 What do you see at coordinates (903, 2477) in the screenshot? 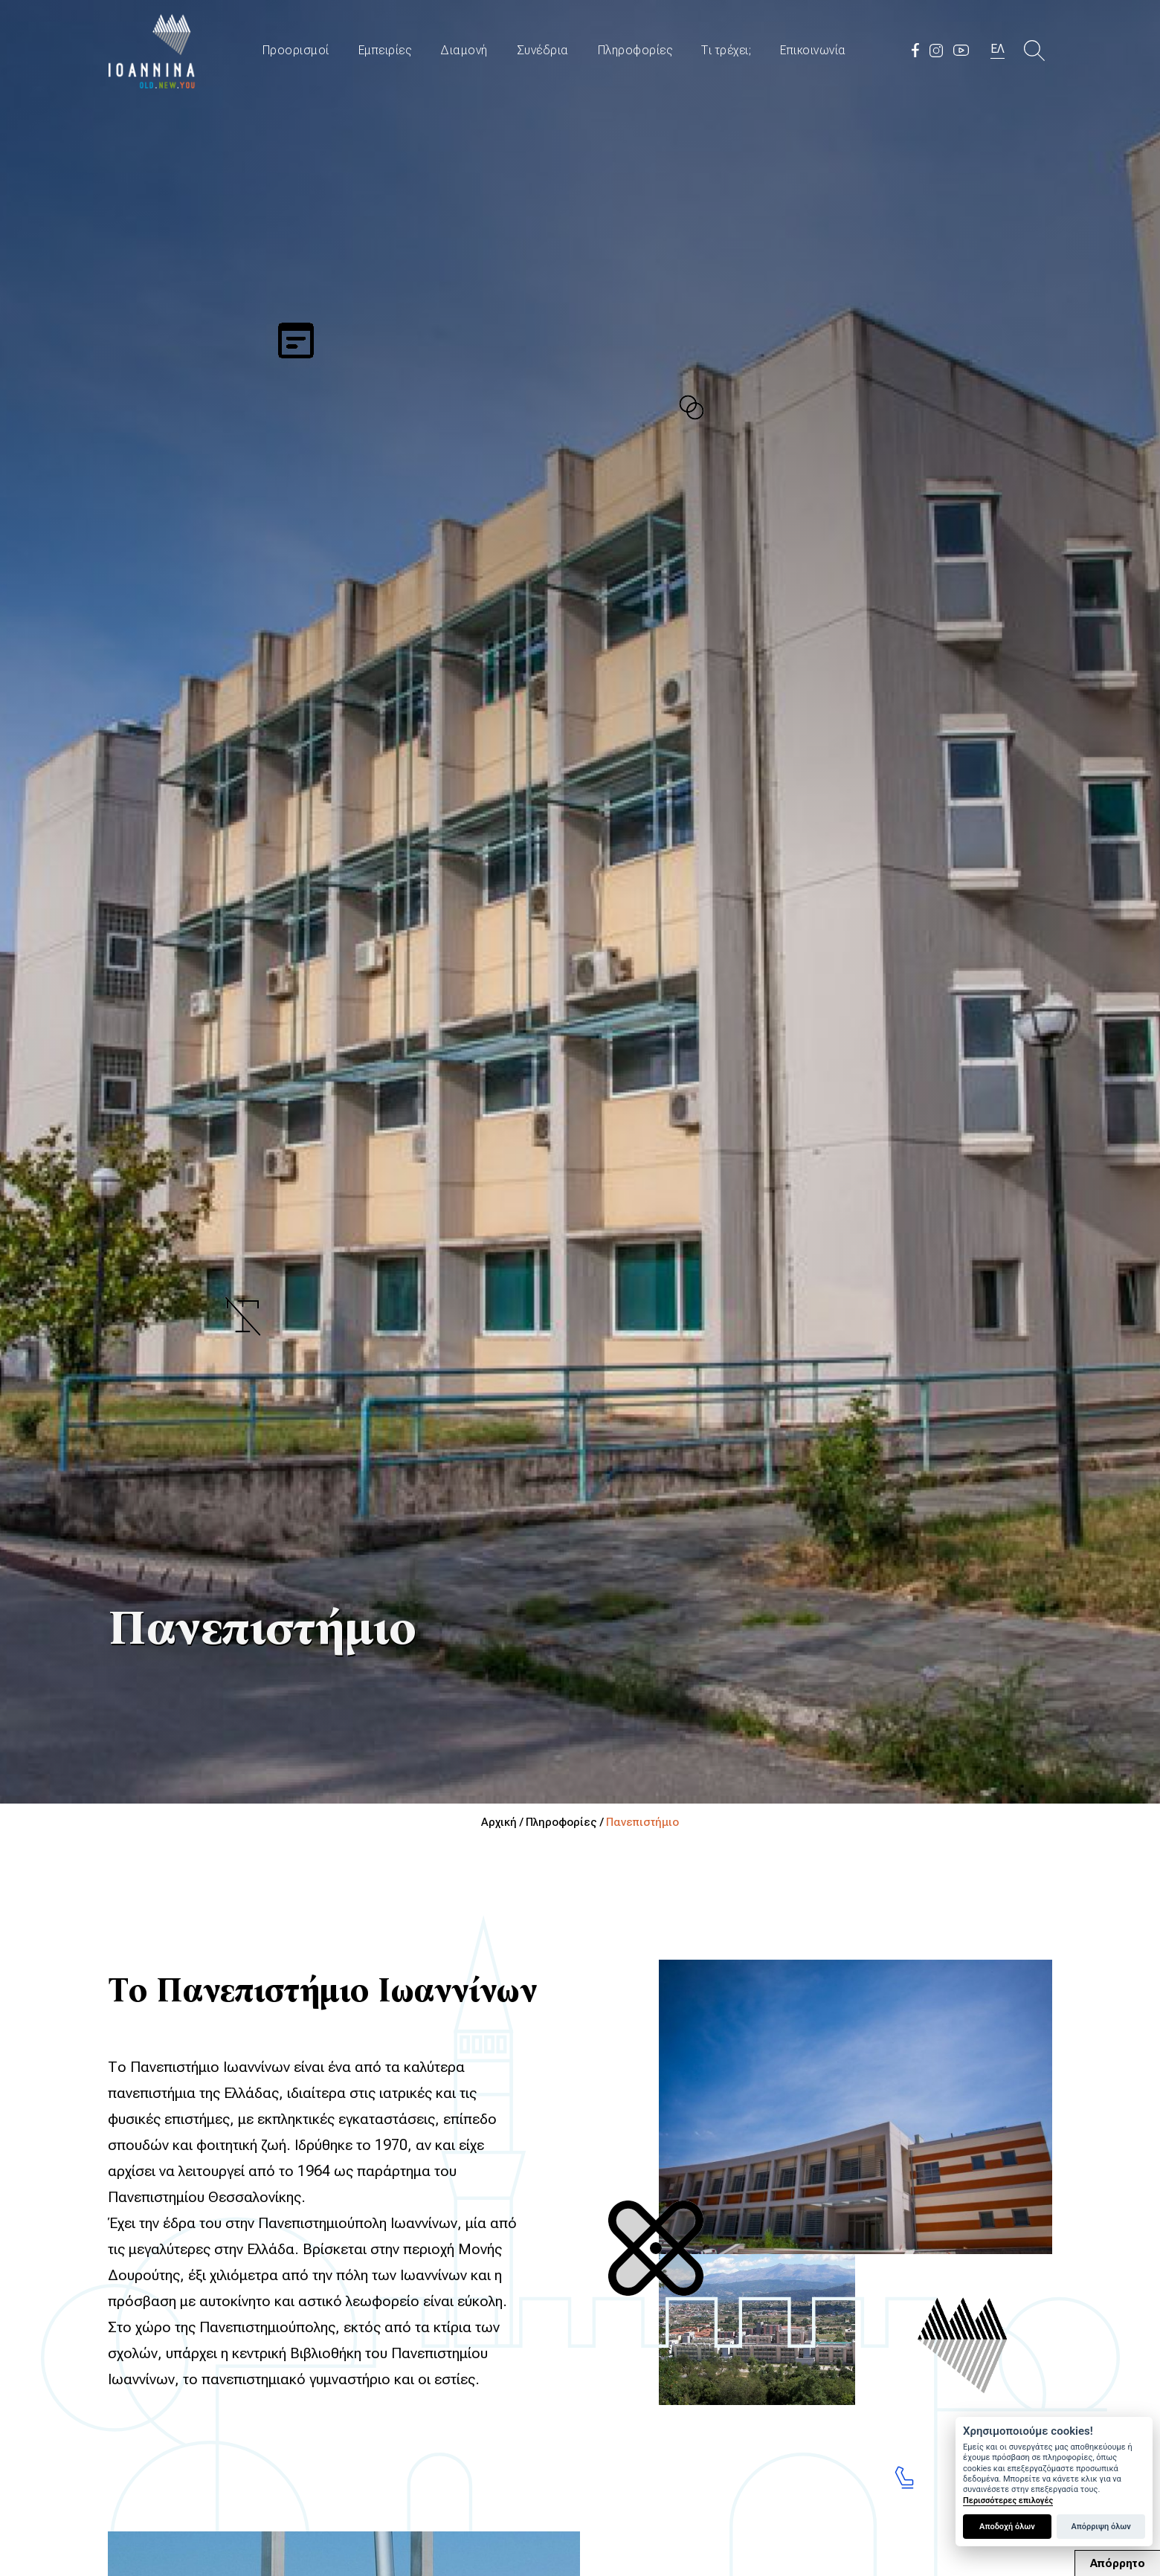
I see `select or reserve a seat` at bounding box center [903, 2477].